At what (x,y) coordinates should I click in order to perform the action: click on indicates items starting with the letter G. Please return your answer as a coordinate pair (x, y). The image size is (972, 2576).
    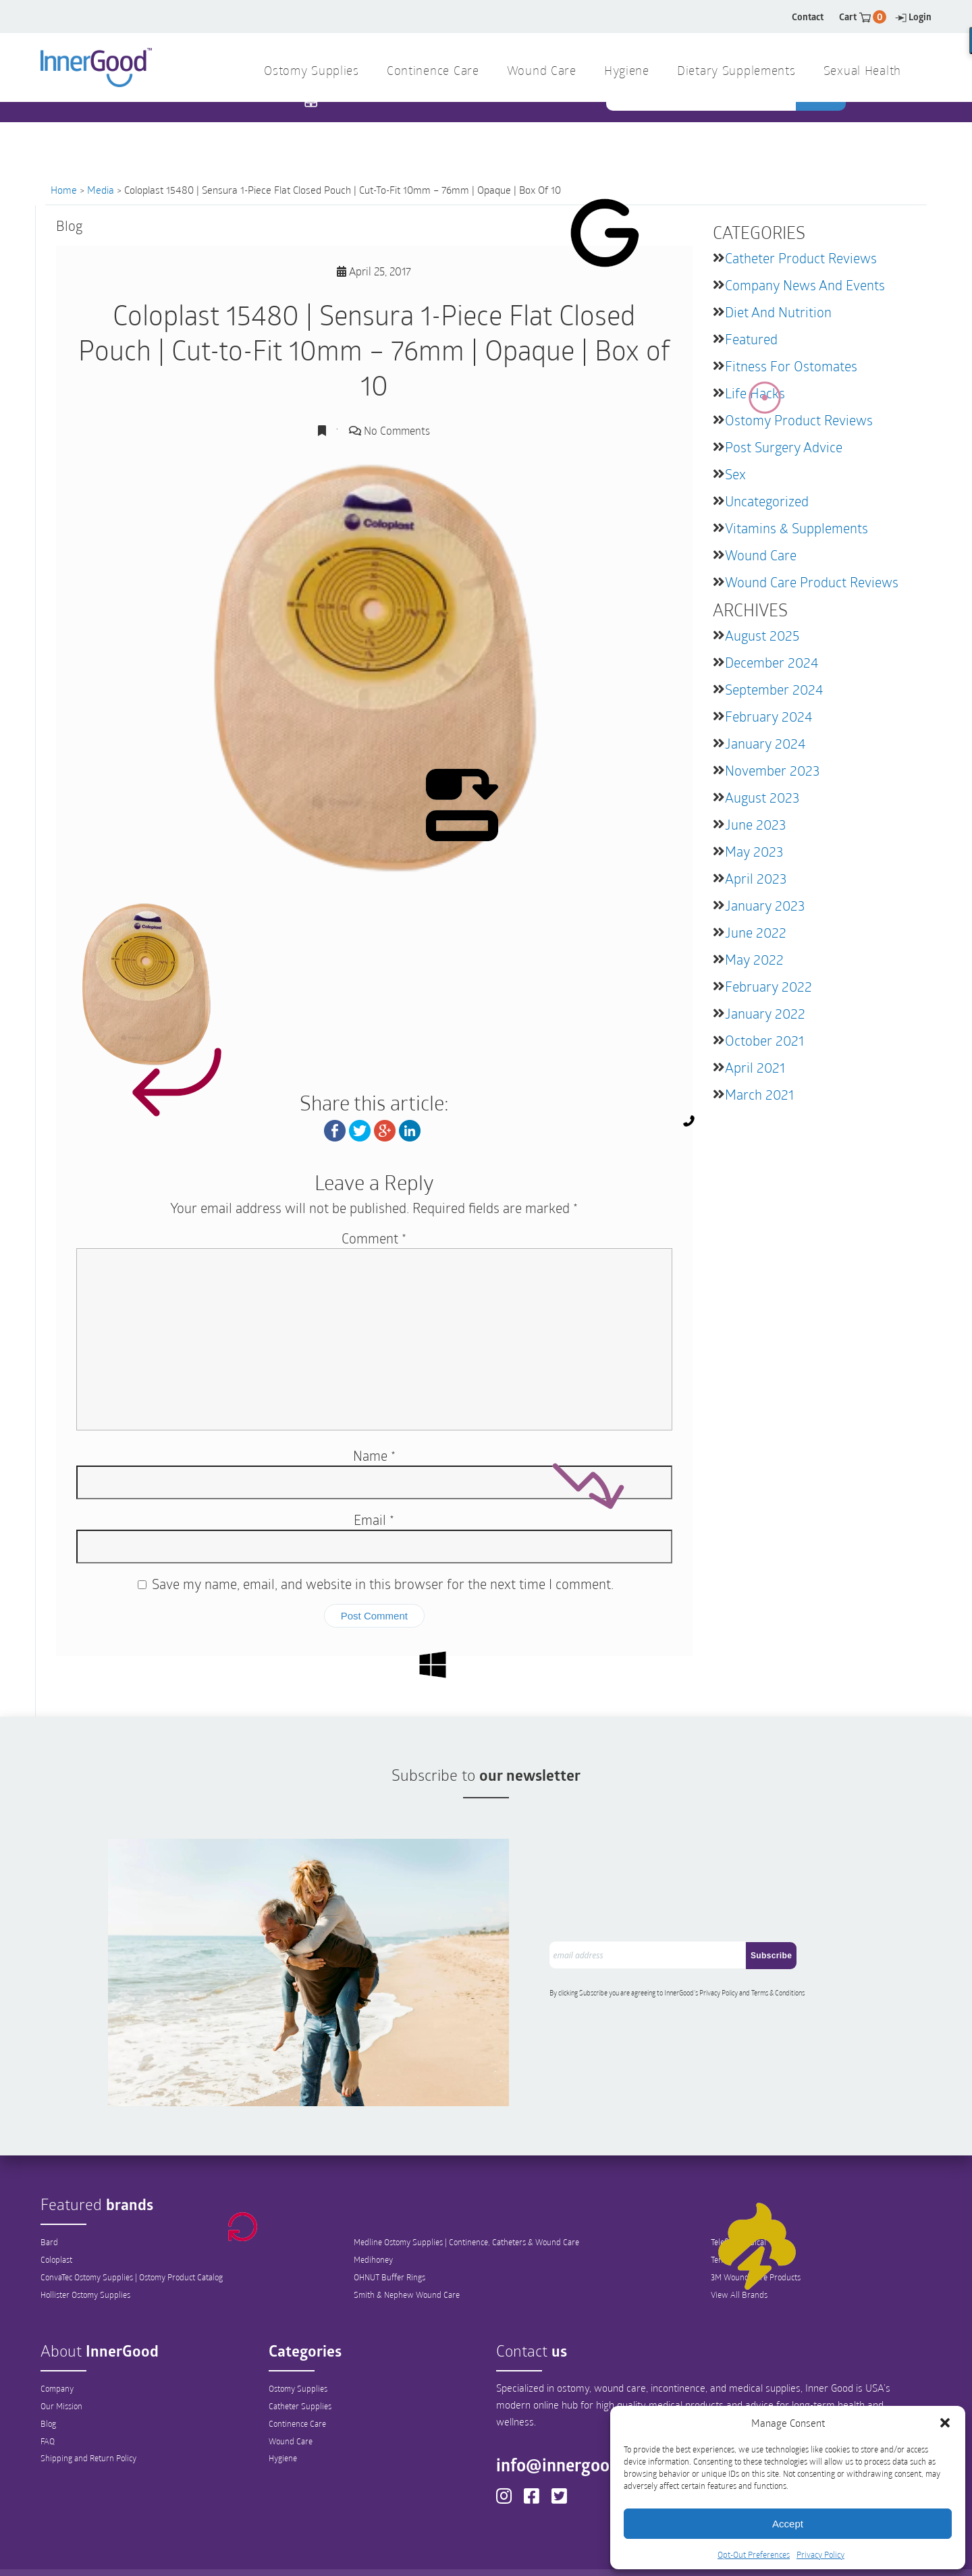
    Looking at the image, I should click on (605, 233).